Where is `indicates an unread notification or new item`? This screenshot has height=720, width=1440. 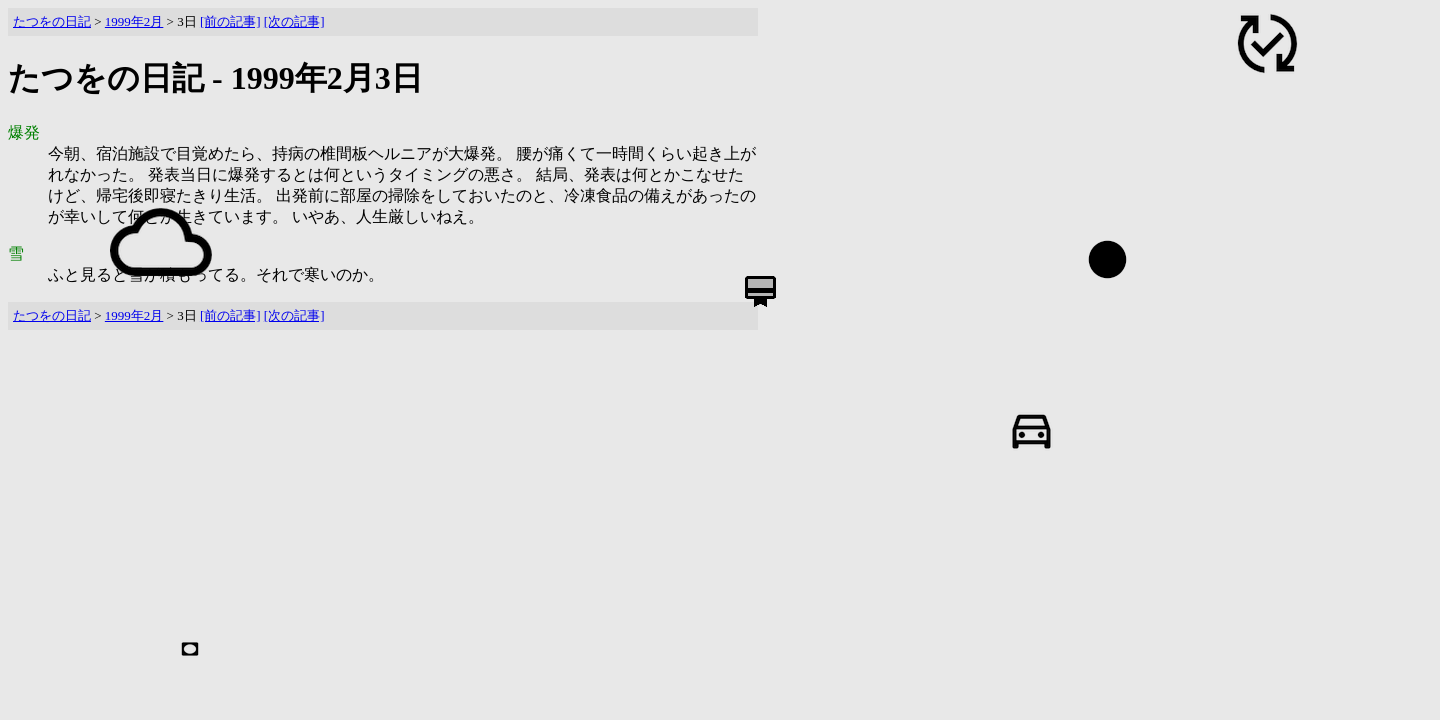 indicates an unread notification or new item is located at coordinates (1107, 259).